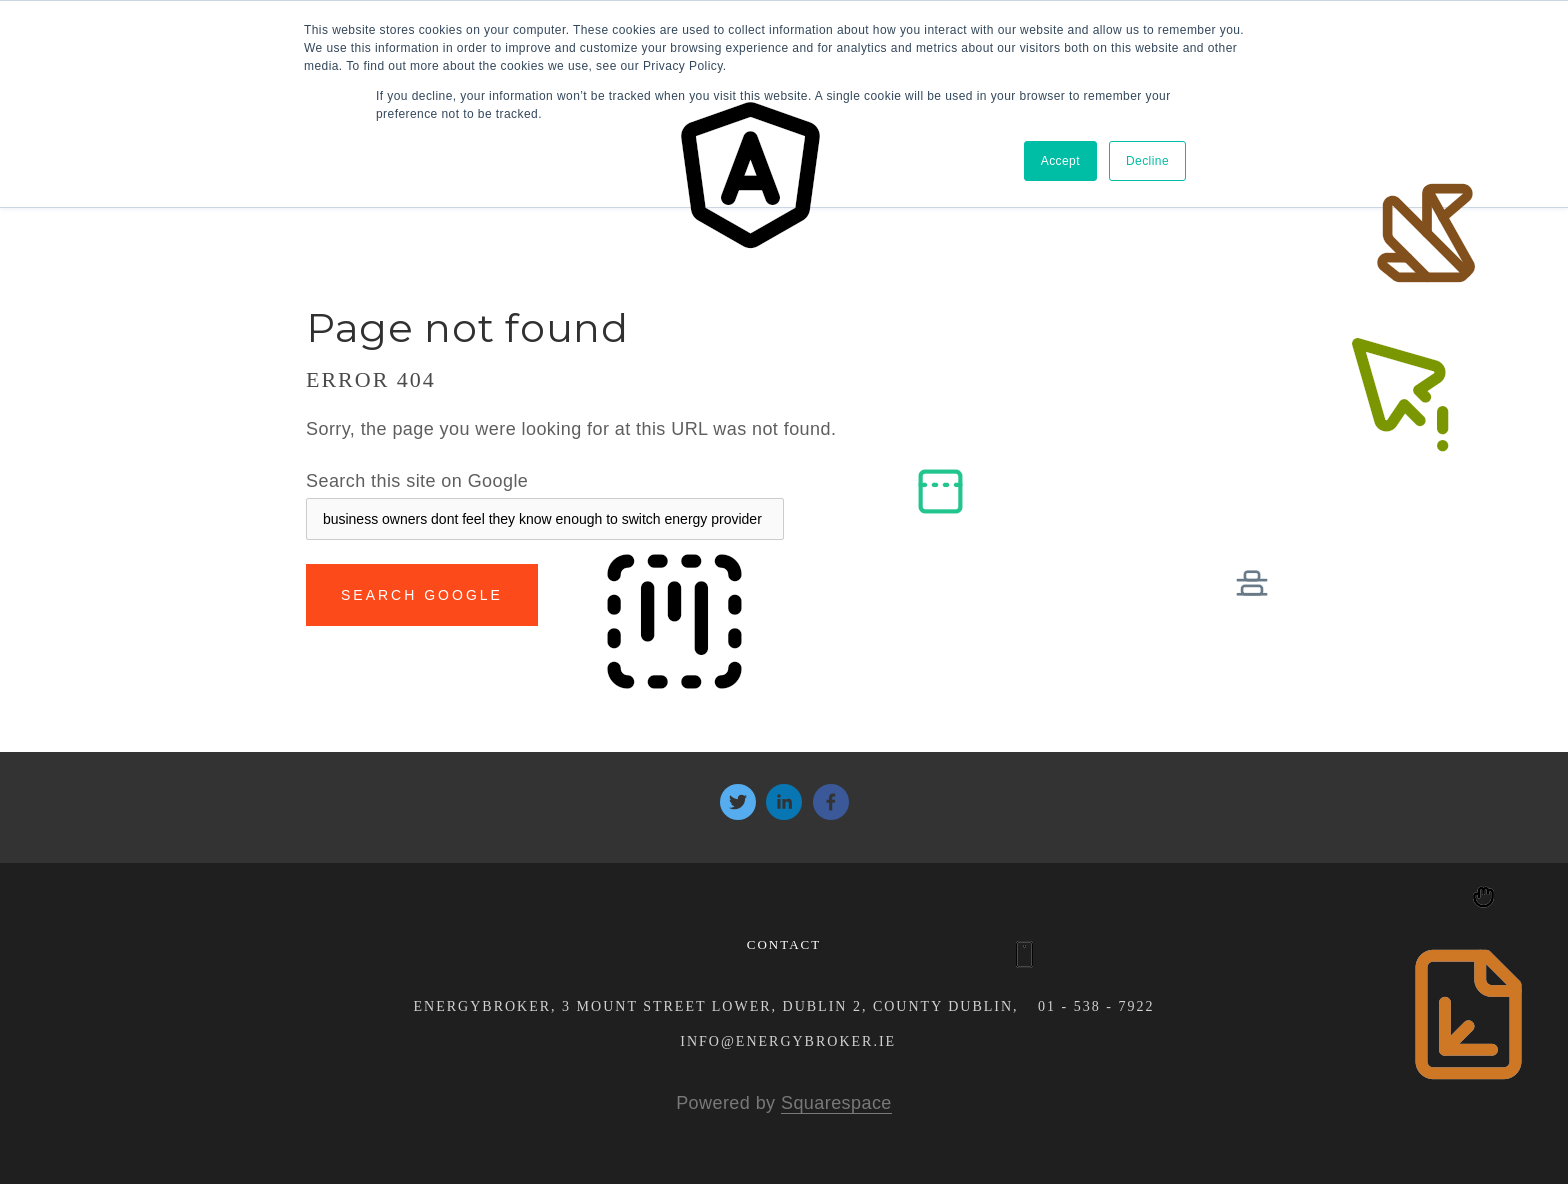  I want to click on access device camera through mobile, so click(1024, 954).